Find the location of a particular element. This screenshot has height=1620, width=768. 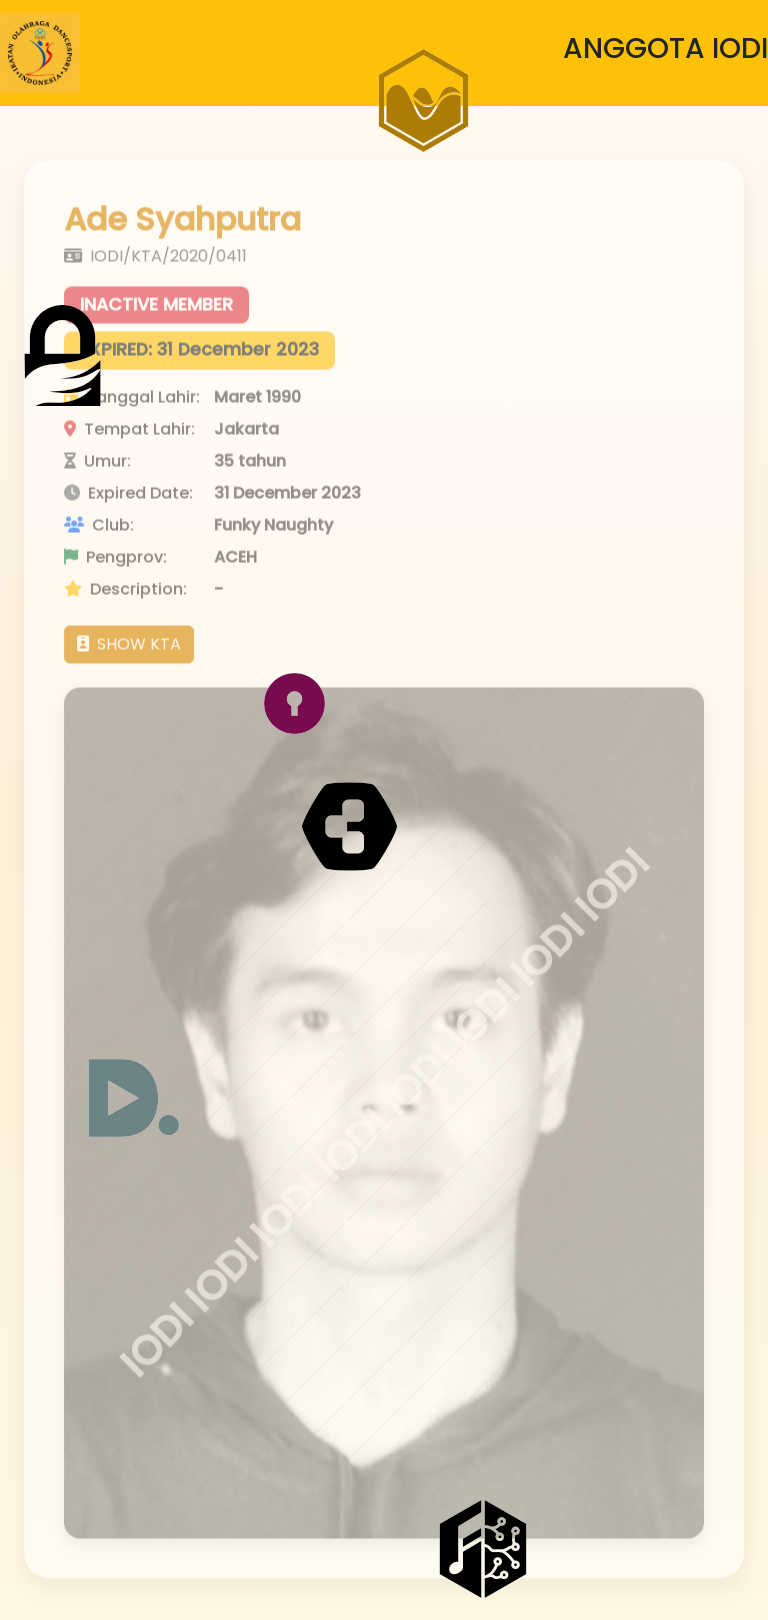

chart.js library logo is located at coordinates (423, 100).